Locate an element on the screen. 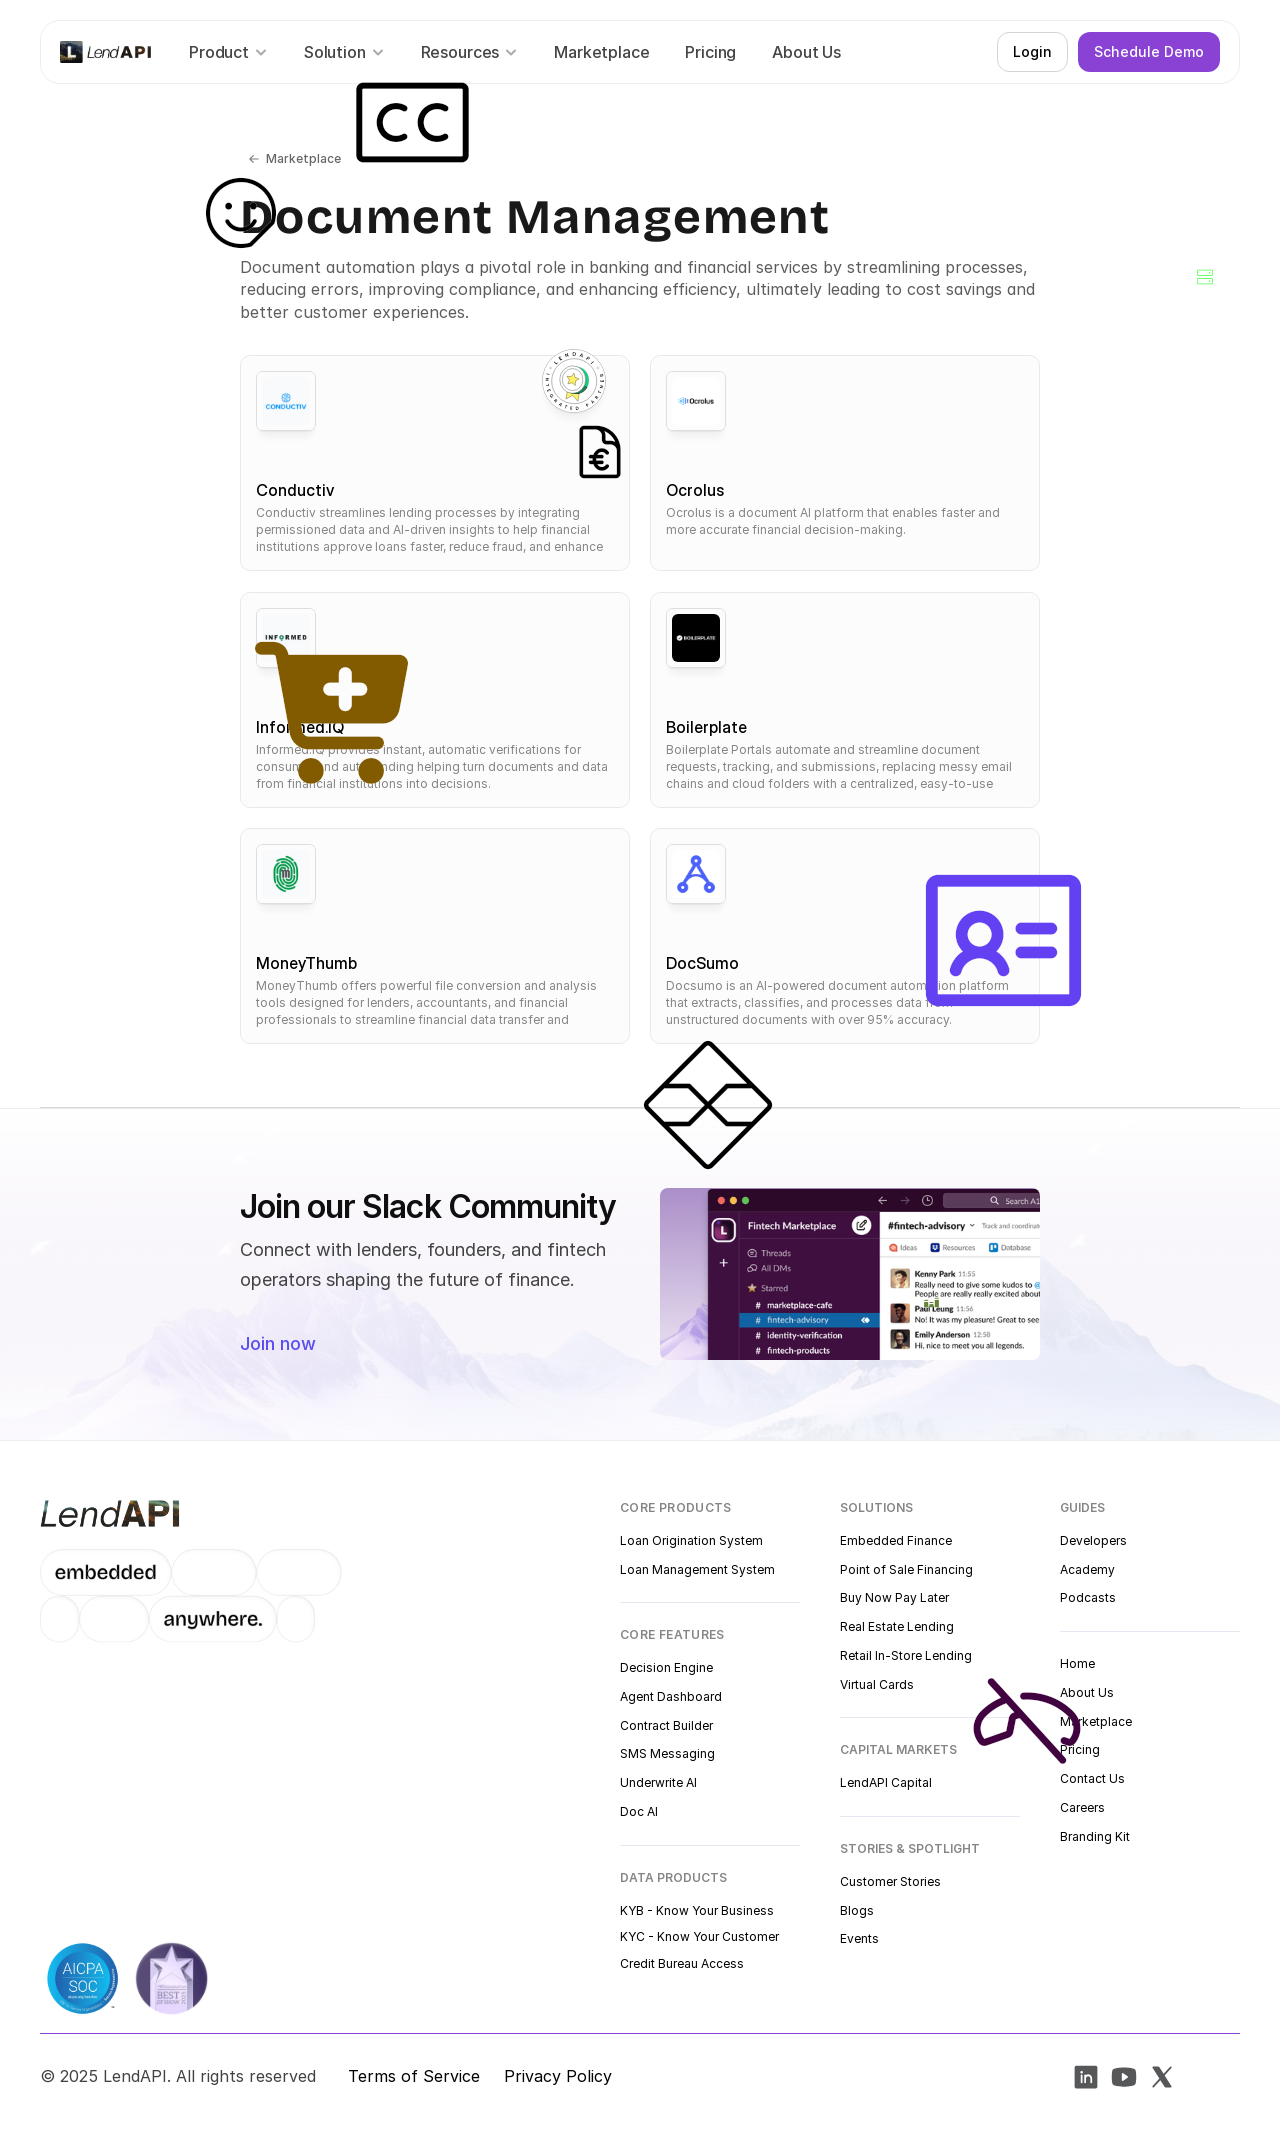  add item to shopping cart is located at coordinates (341, 715).